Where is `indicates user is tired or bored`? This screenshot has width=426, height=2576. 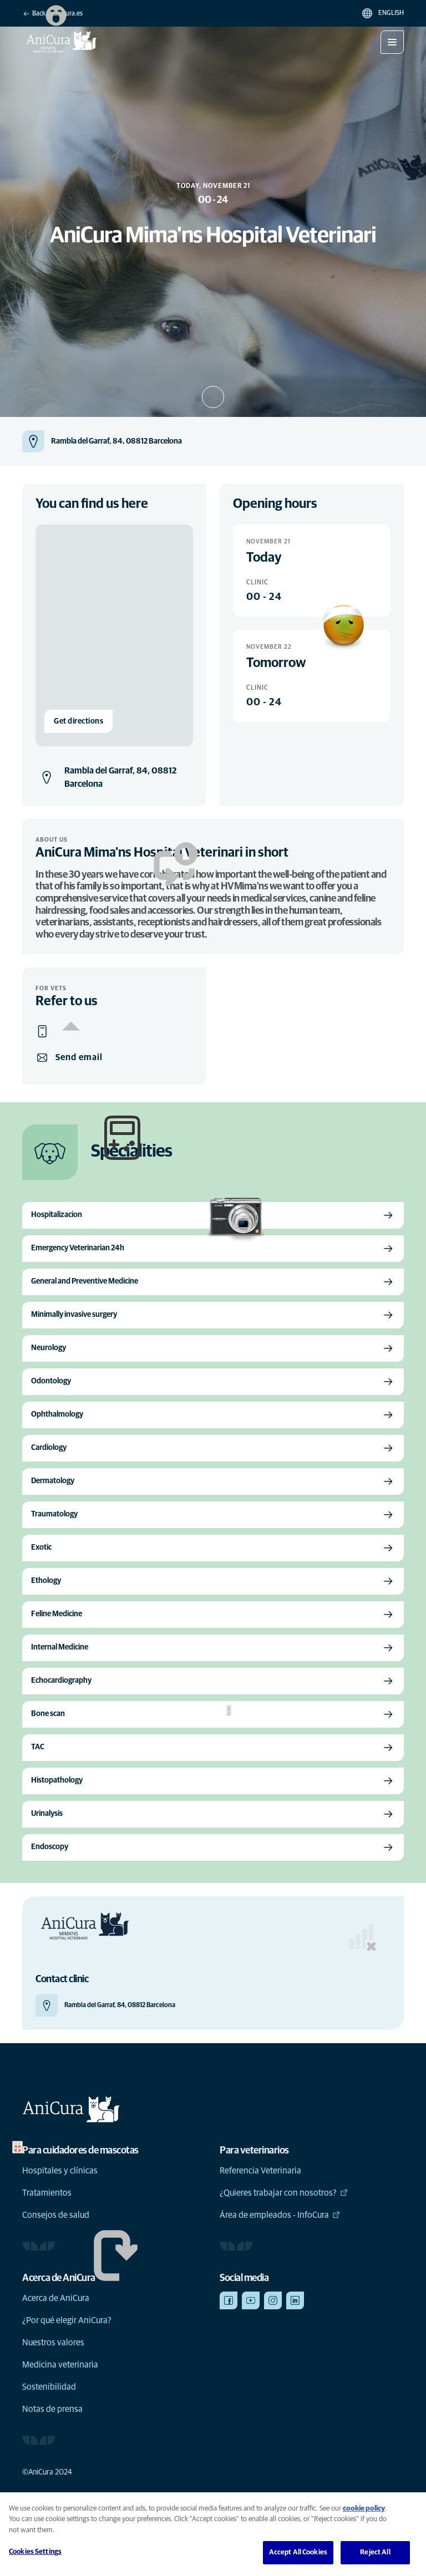
indicates user is tired or bored is located at coordinates (56, 16).